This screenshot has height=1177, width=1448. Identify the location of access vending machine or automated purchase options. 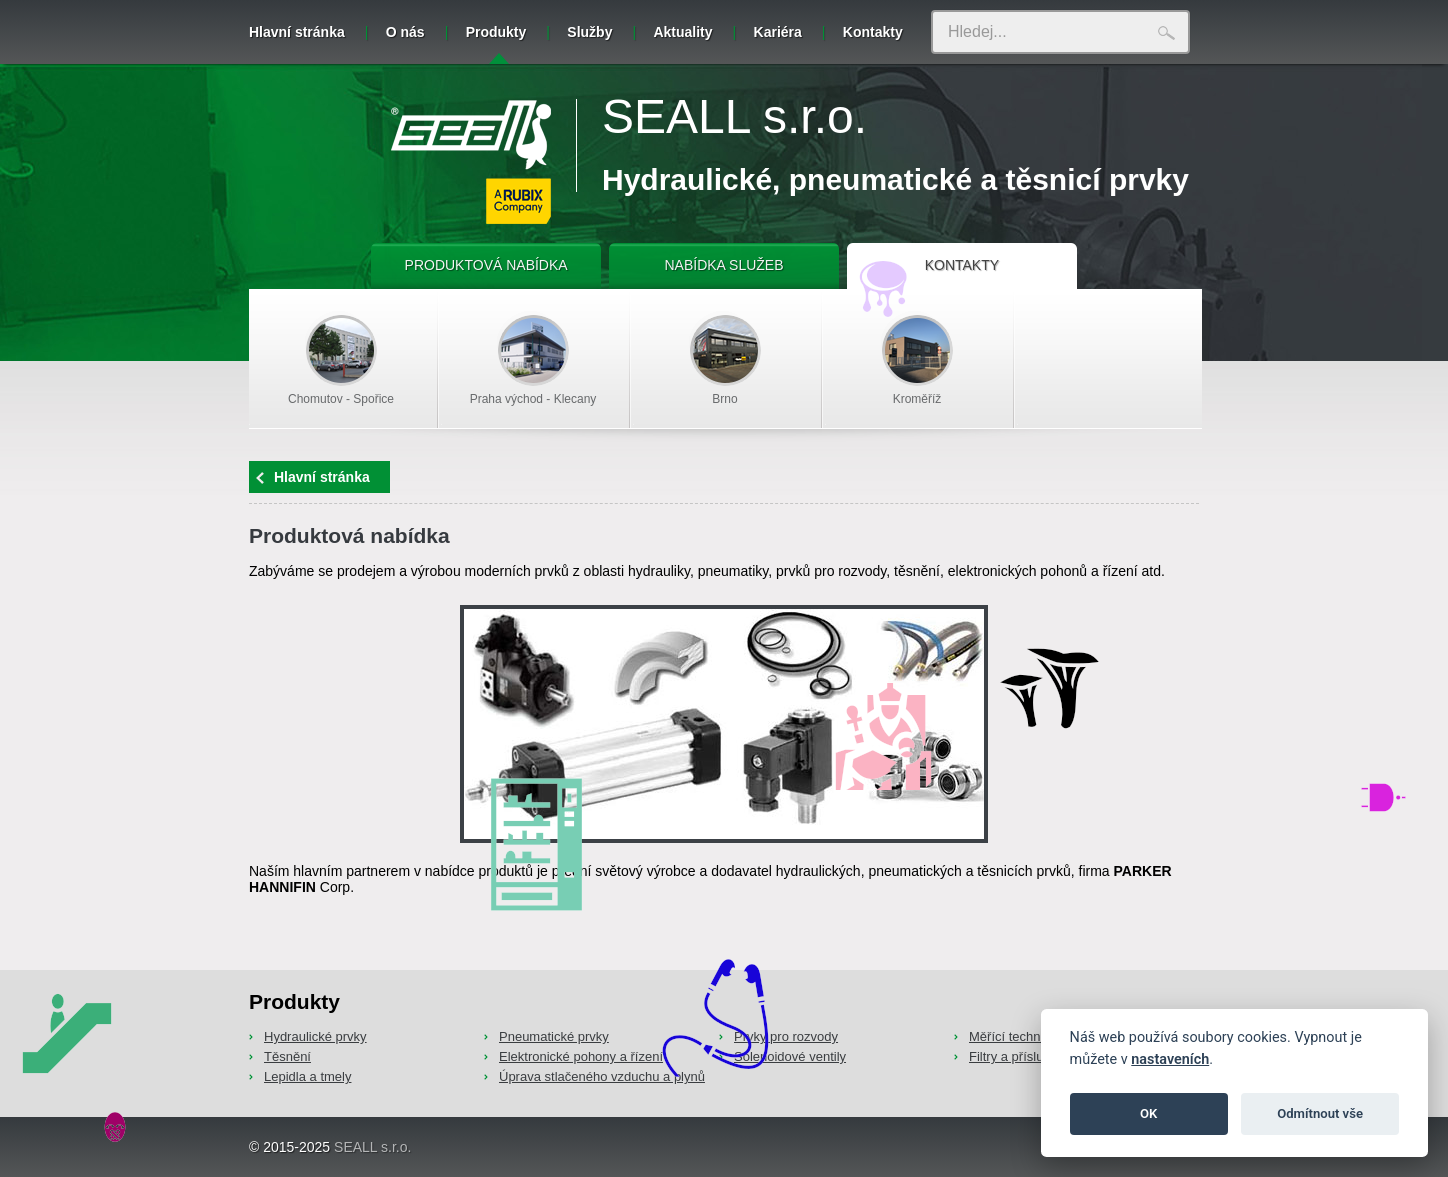
(536, 844).